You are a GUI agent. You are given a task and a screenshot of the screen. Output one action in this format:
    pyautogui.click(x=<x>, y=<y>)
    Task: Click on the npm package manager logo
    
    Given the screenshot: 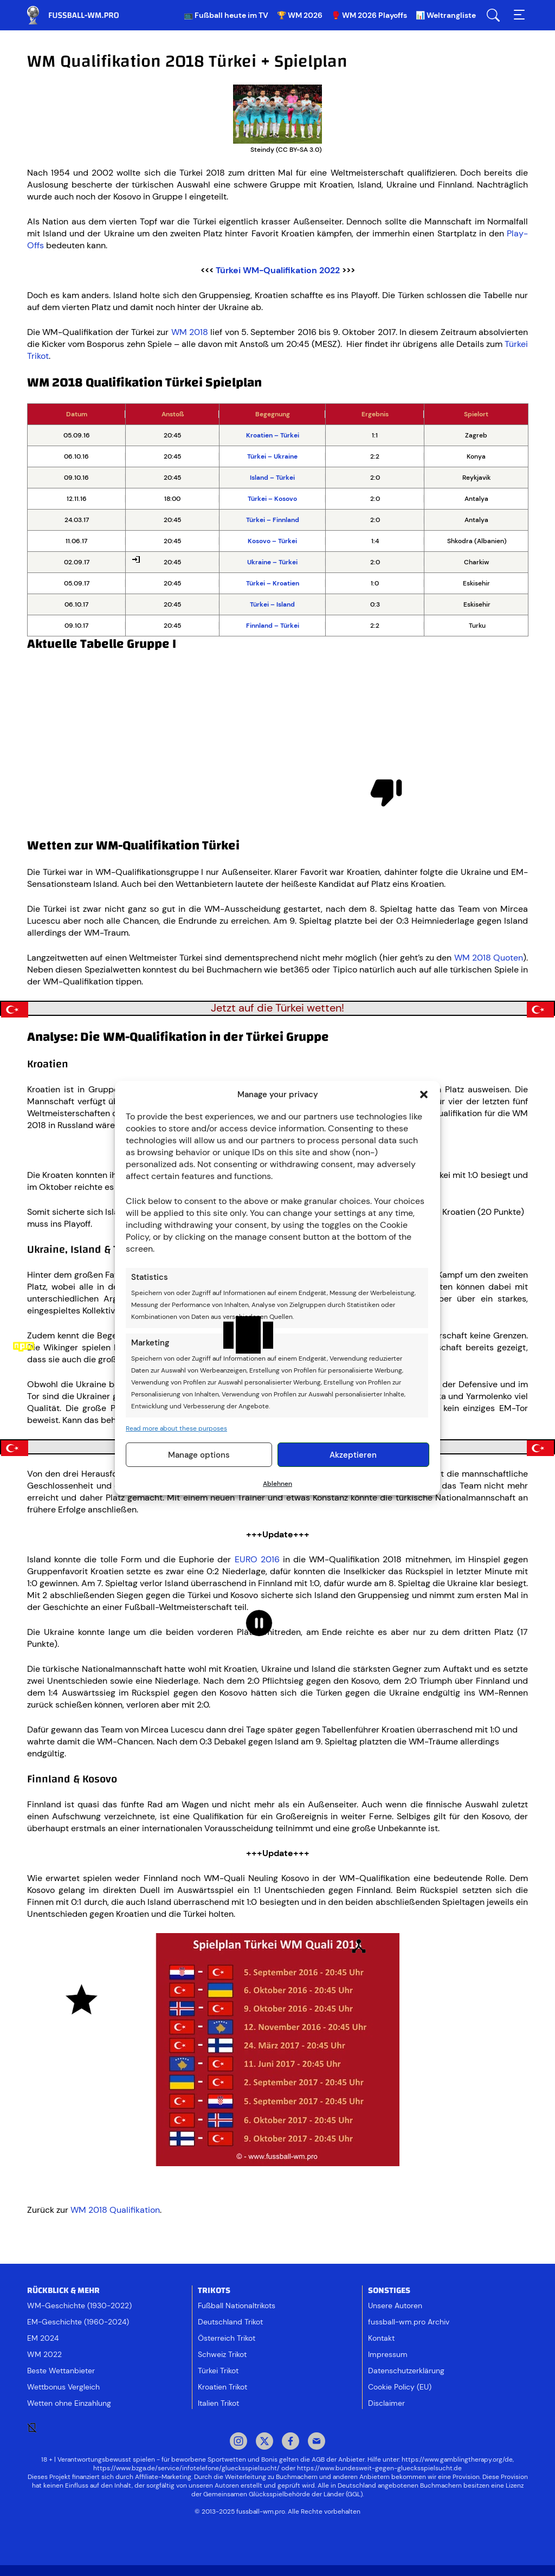 What is the action you would take?
    pyautogui.click(x=23, y=1346)
    